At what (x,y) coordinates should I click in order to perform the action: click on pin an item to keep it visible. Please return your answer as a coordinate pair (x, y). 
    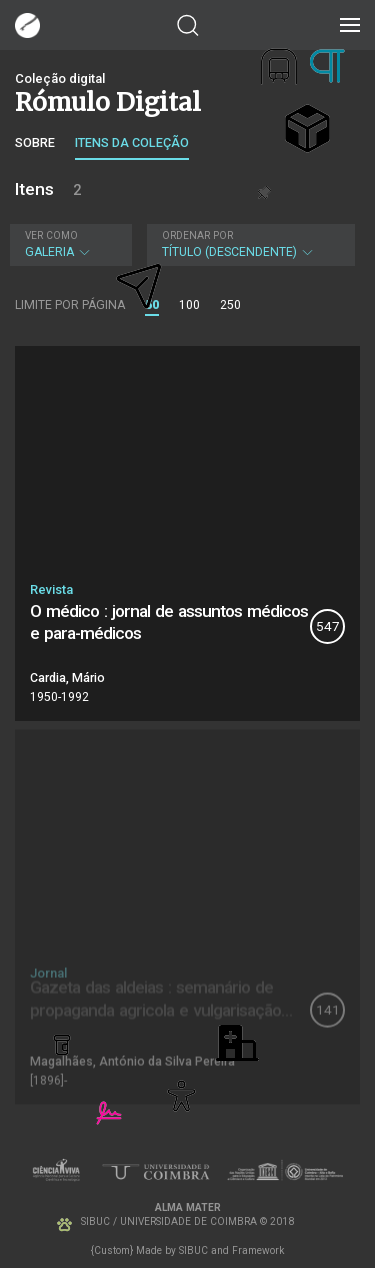
    Looking at the image, I should click on (264, 193).